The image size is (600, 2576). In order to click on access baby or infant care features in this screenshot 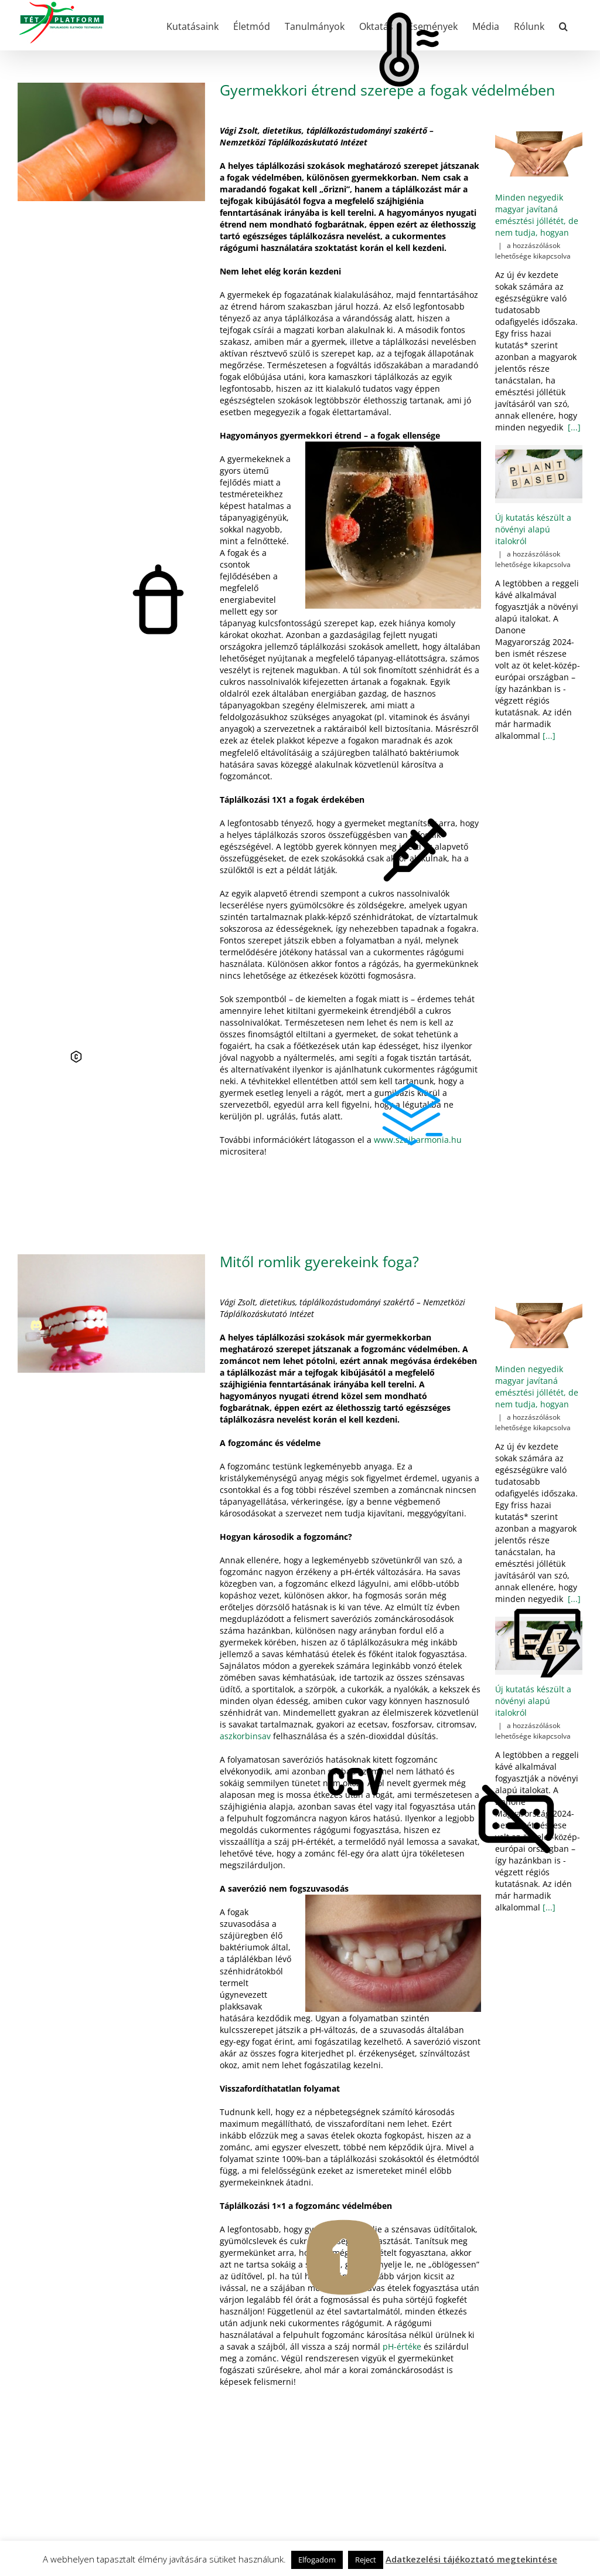, I will do `click(158, 599)`.